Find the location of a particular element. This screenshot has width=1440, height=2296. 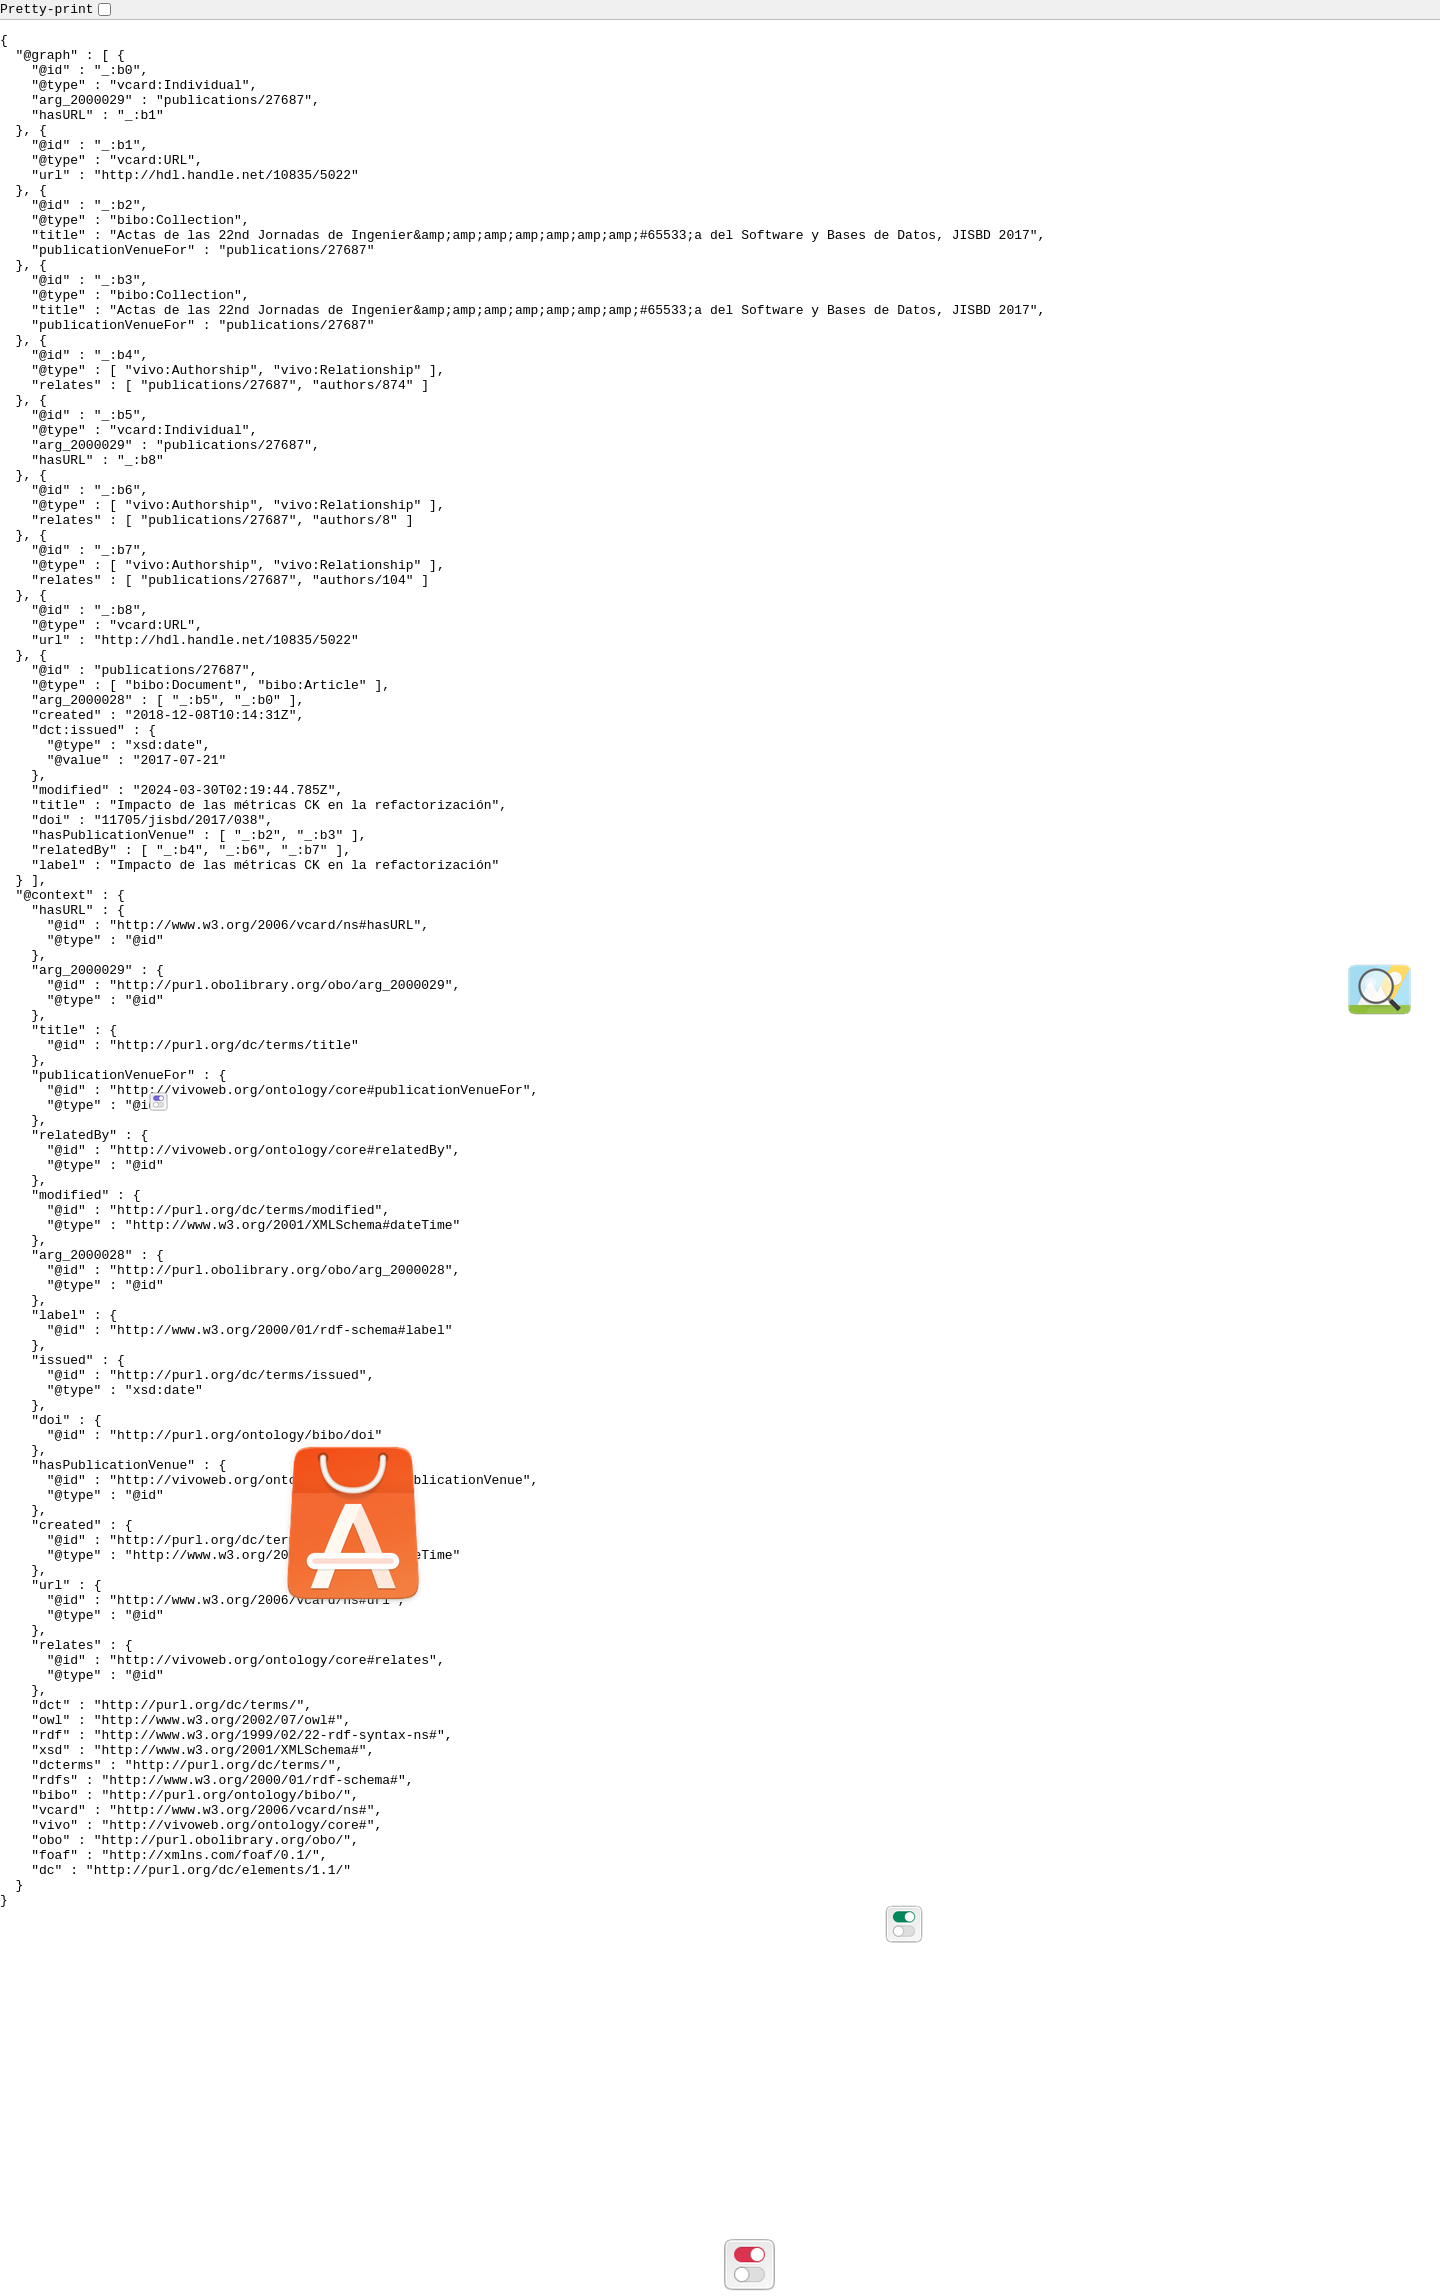

open gnome tweaks settings is located at coordinates (749, 2264).